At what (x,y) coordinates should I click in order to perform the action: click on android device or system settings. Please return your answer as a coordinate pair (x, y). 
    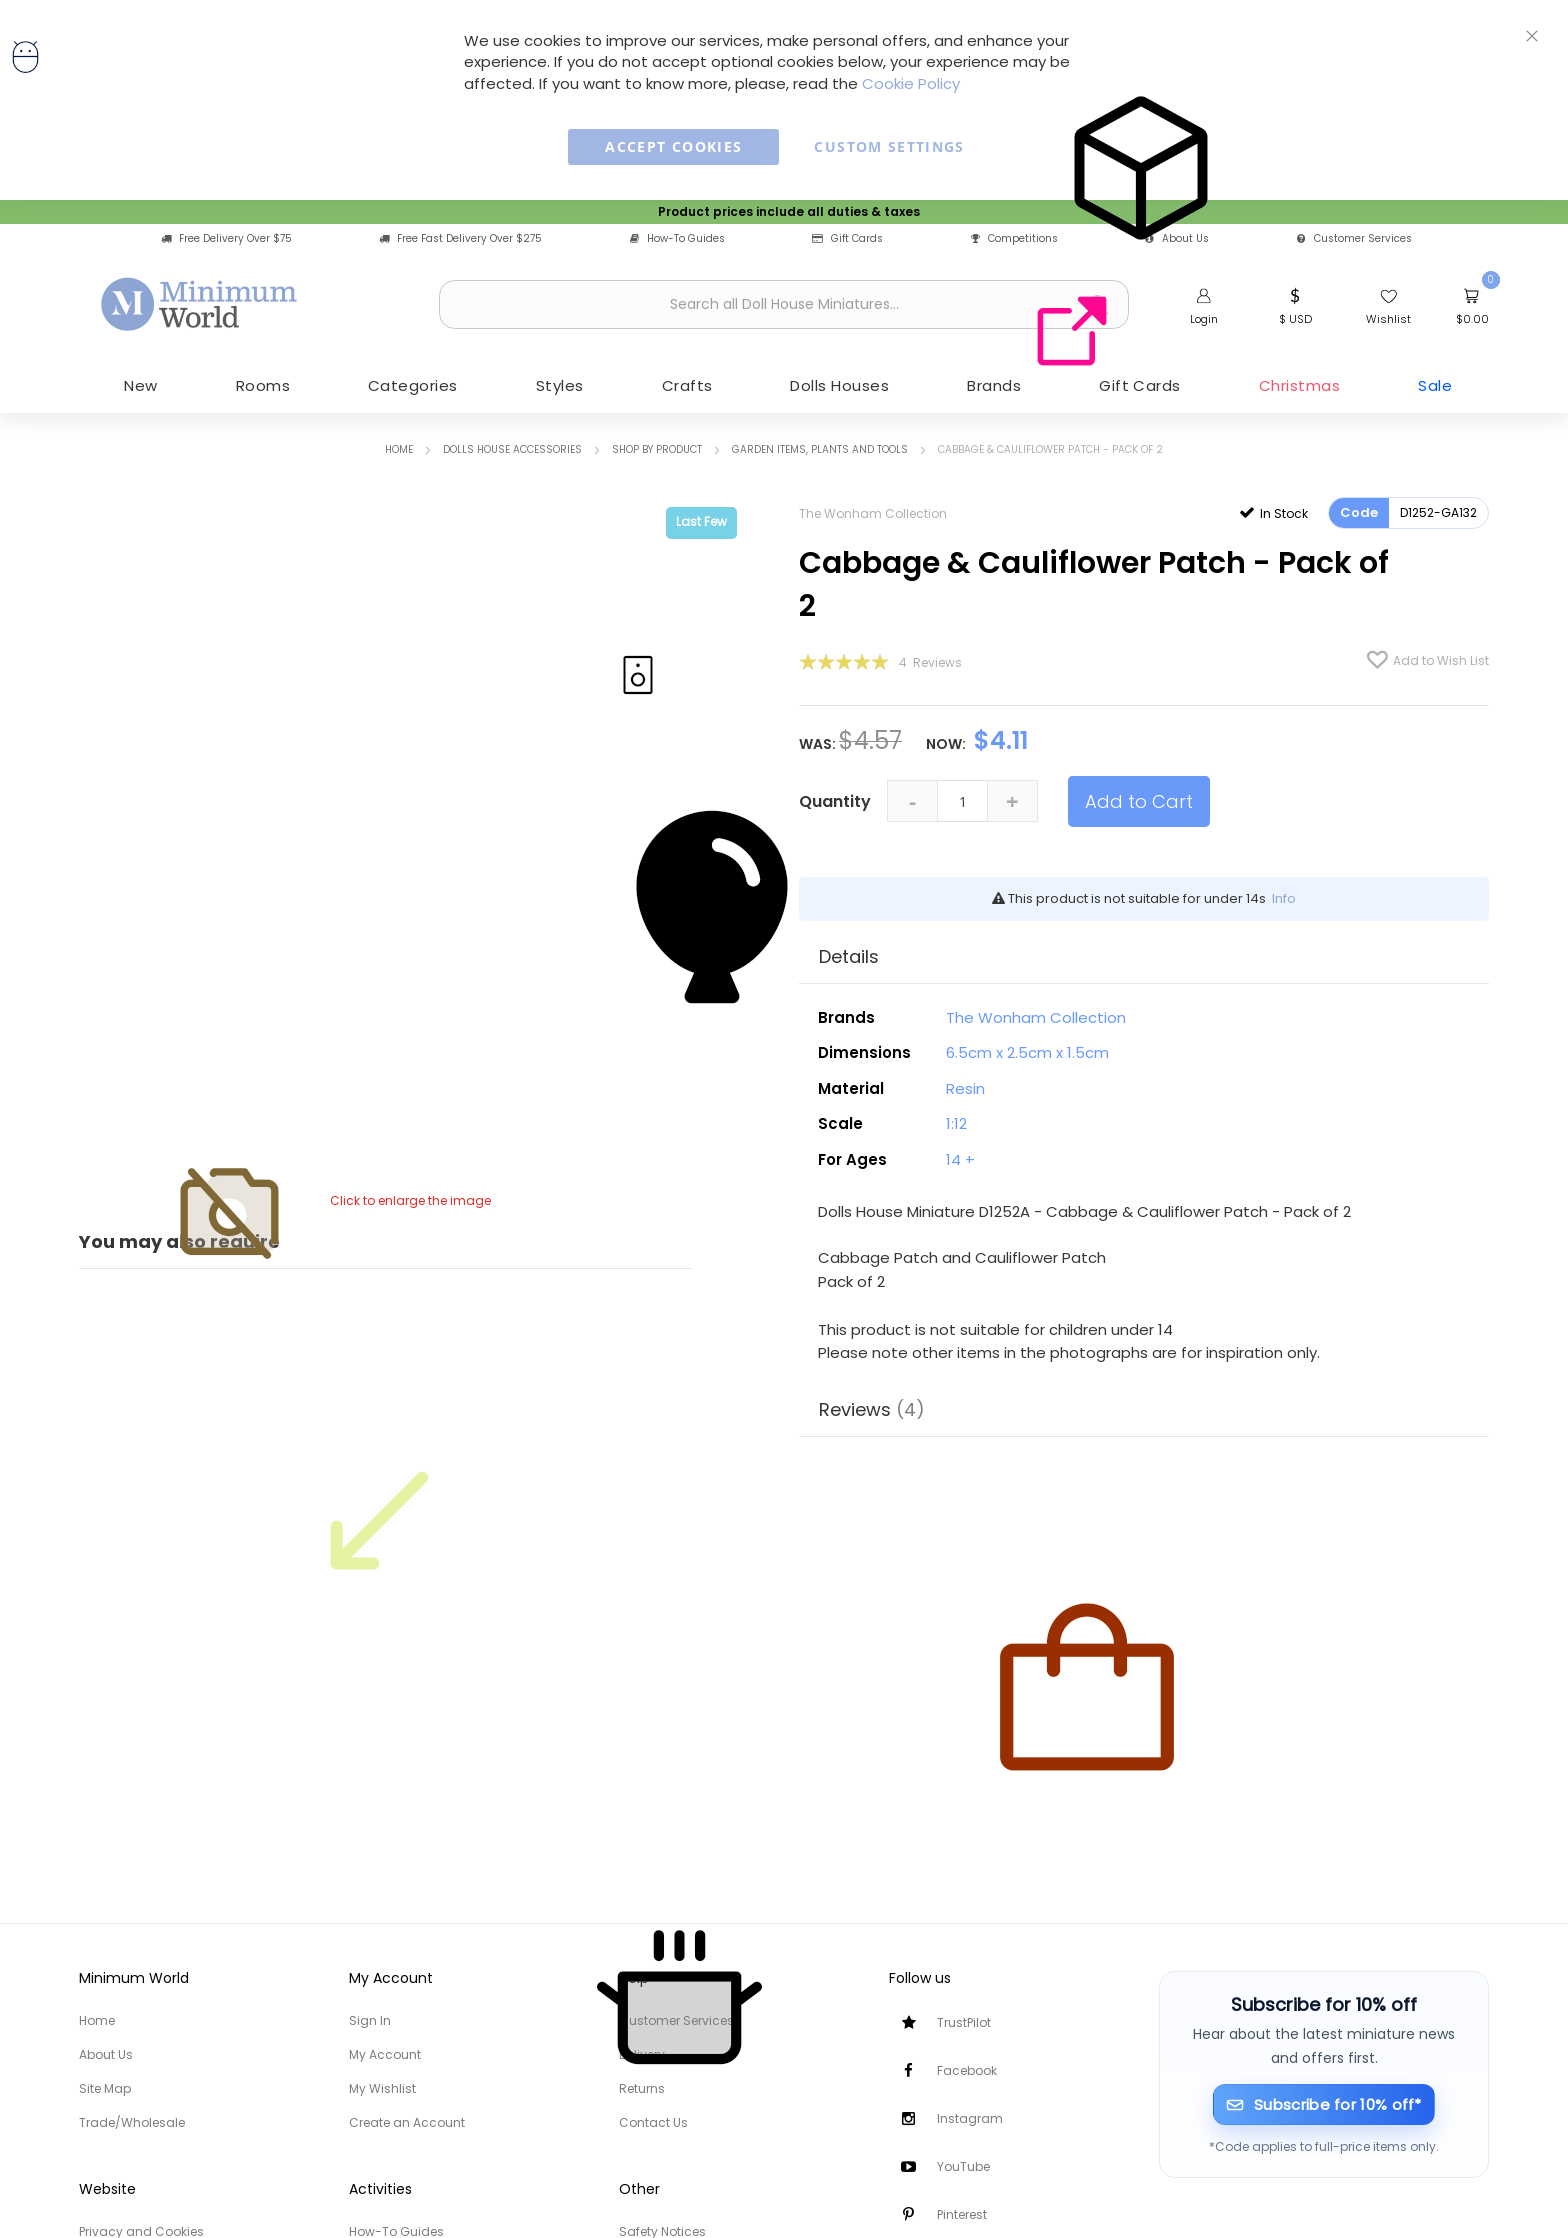
    Looking at the image, I should click on (25, 56).